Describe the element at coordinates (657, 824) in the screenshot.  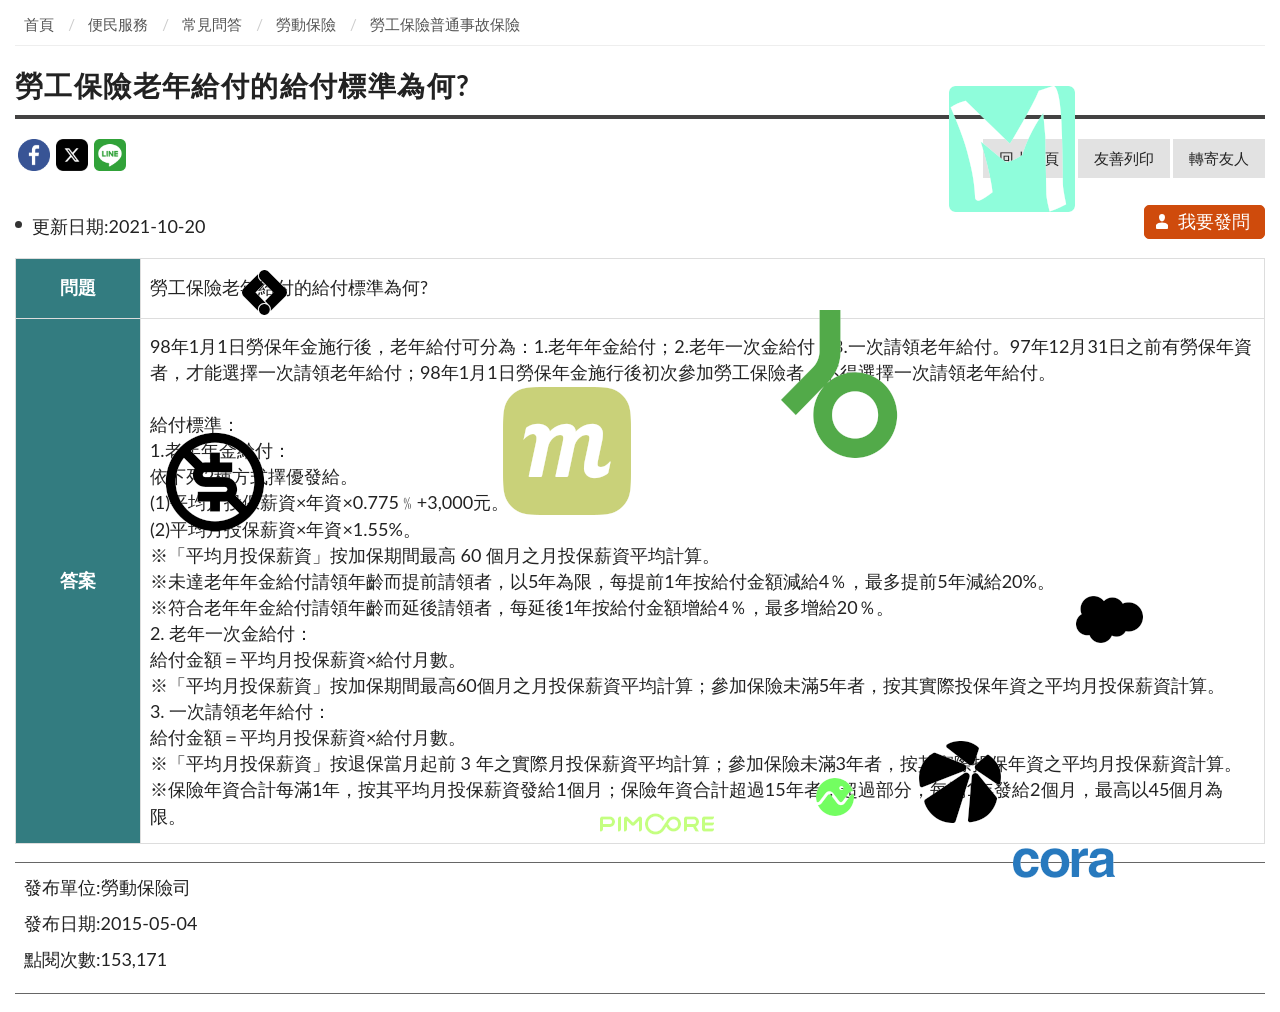
I see `pimcore platform logo` at that location.